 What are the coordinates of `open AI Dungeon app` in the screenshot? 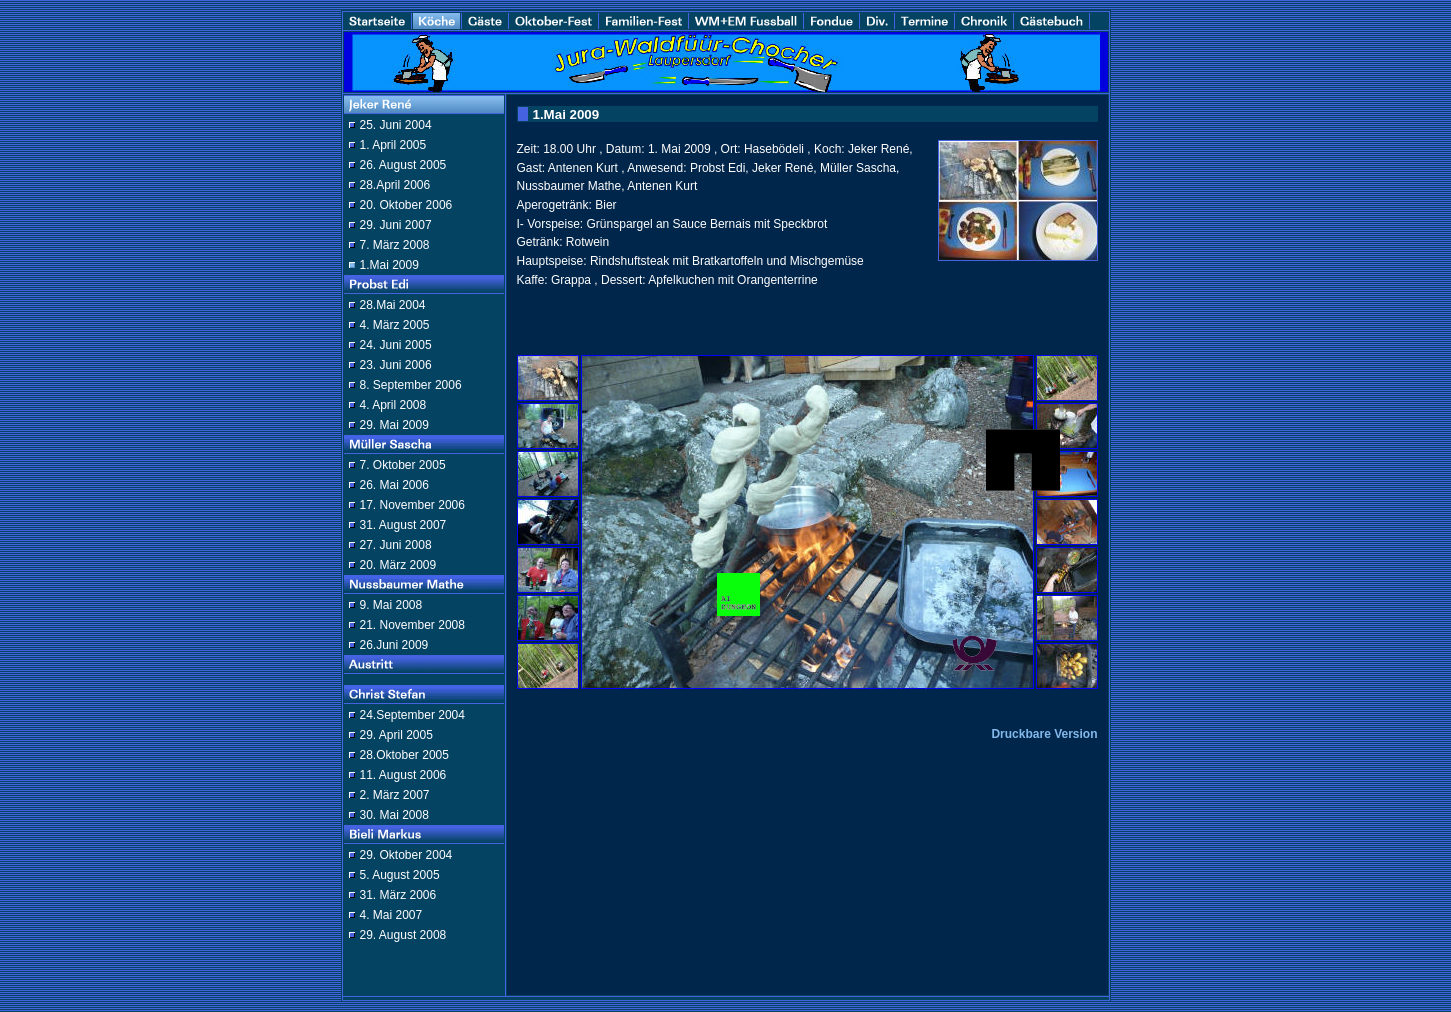 It's located at (738, 594).